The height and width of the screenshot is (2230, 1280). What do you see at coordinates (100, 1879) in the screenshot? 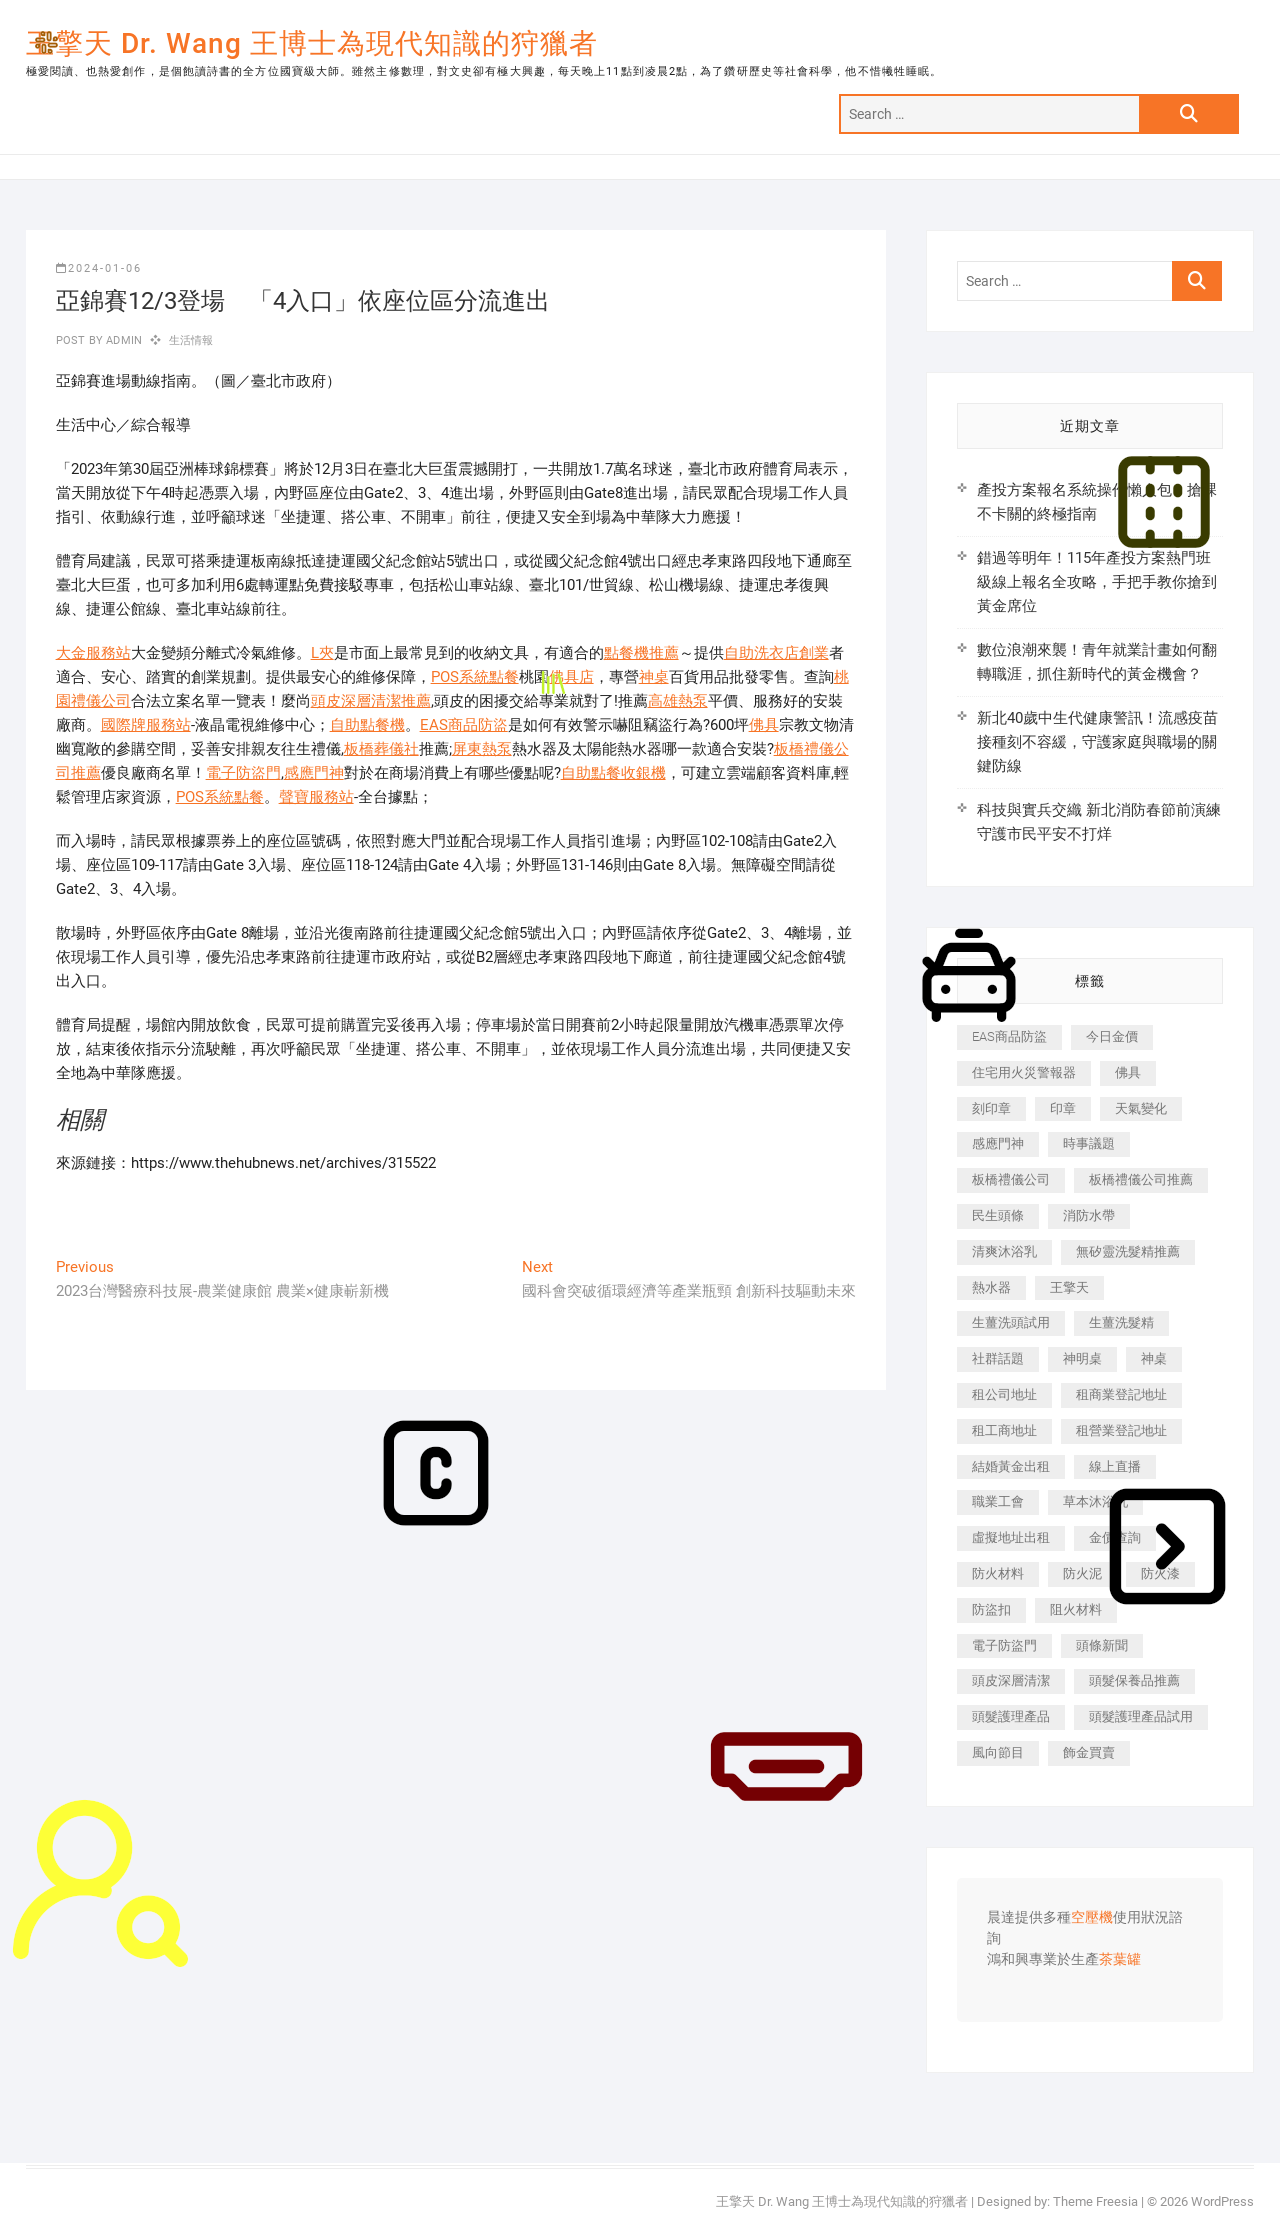
I see `search for a user or contact` at bounding box center [100, 1879].